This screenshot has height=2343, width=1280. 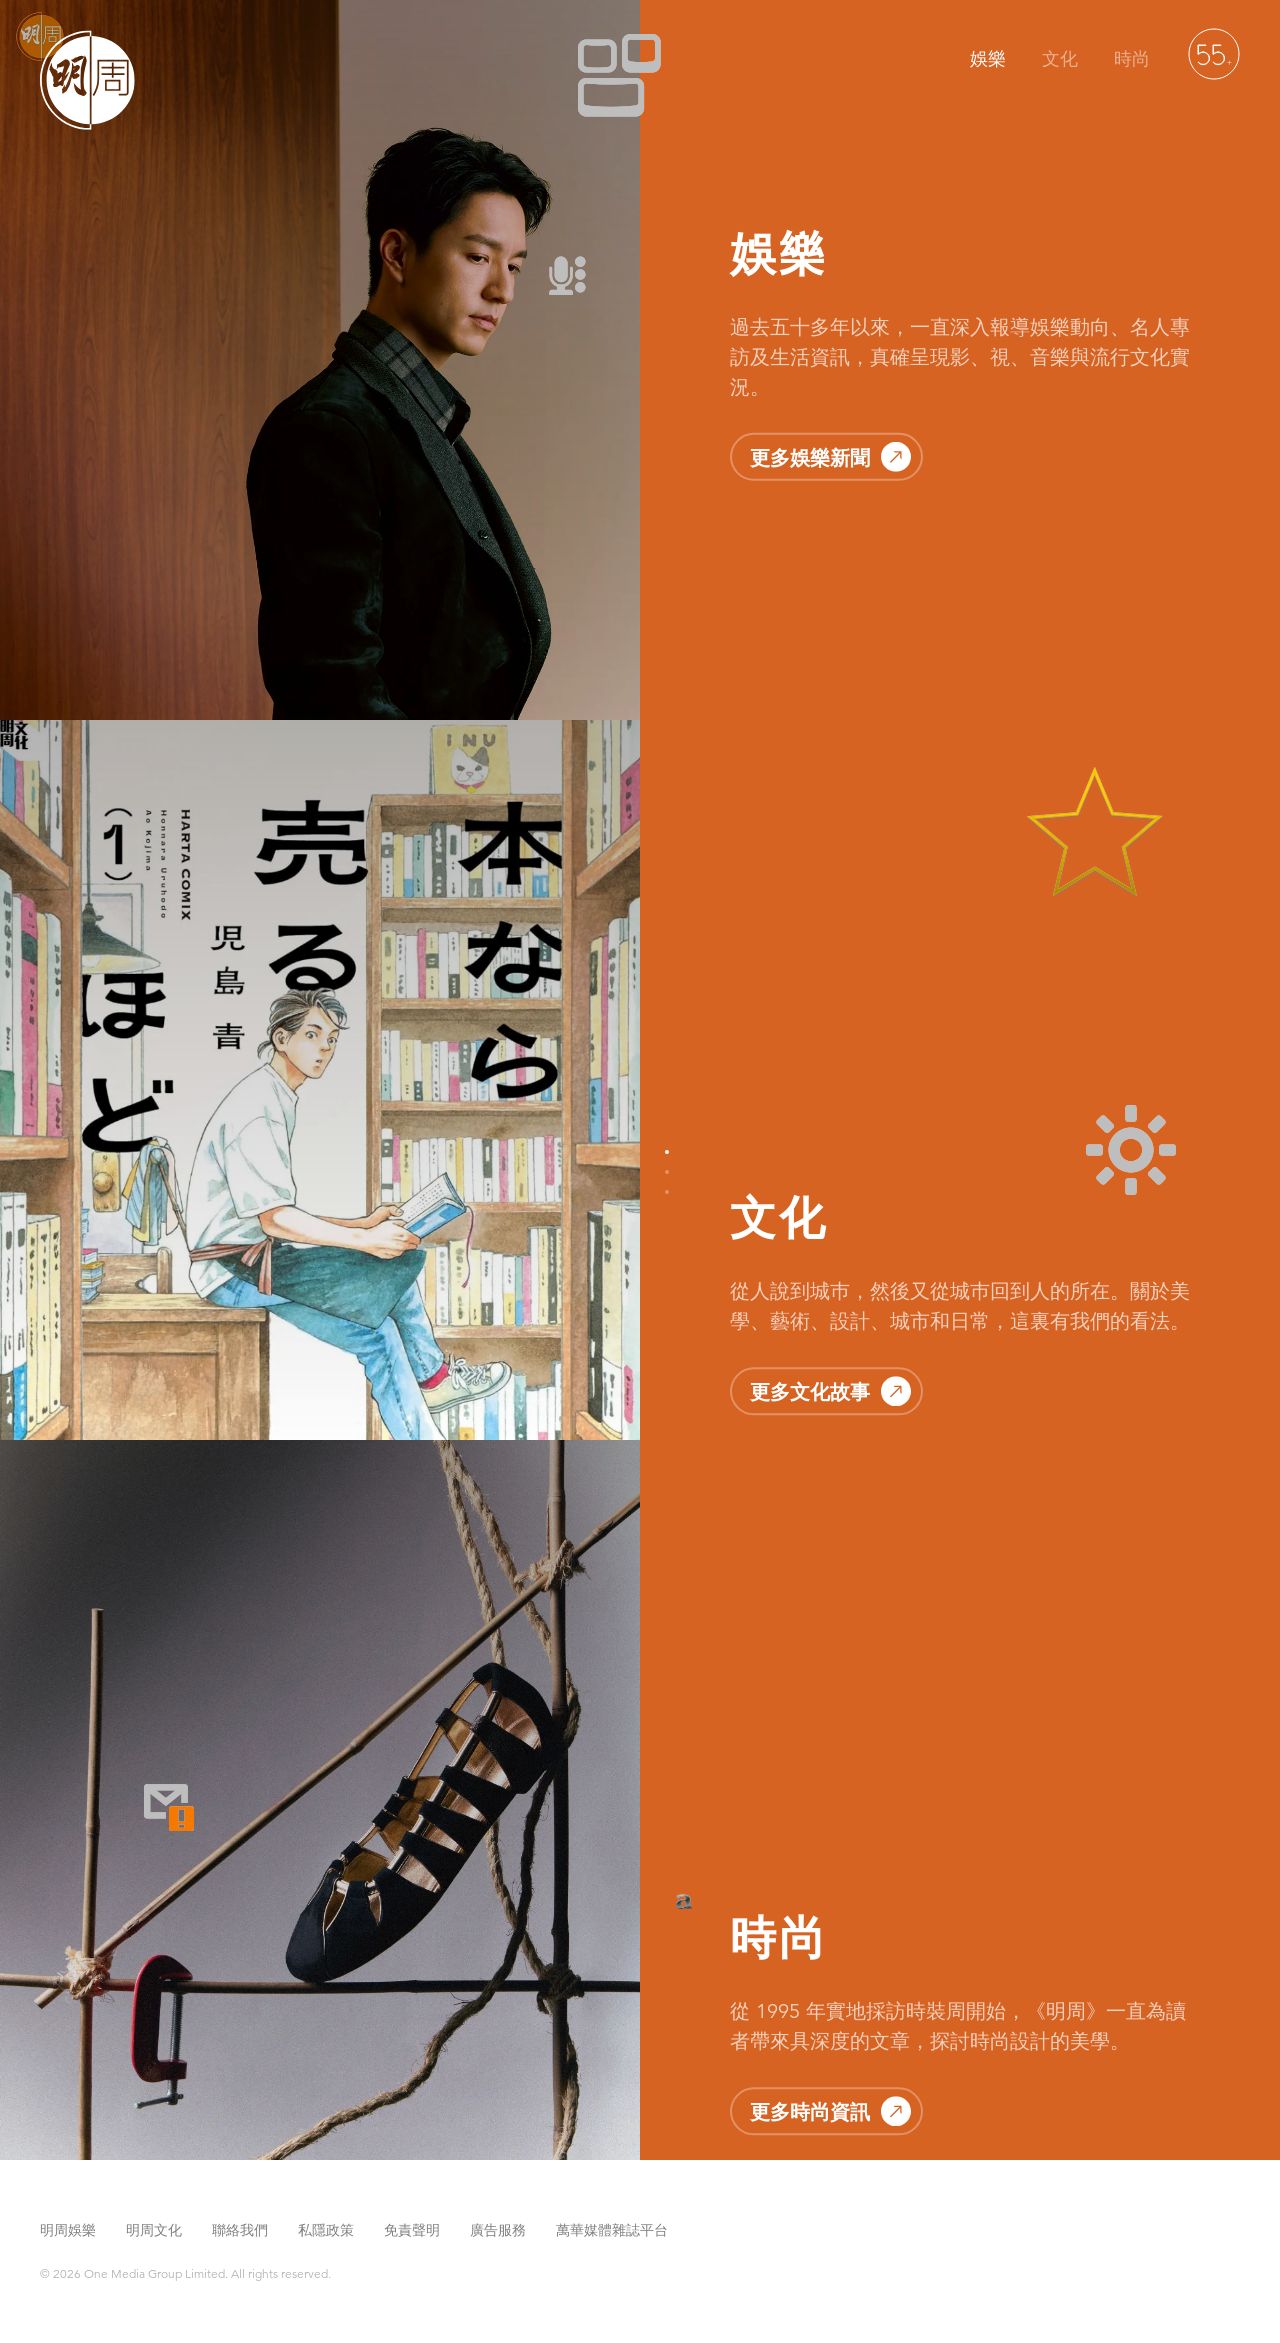 I want to click on apply bold formatting to selected text, so click(x=684, y=1902).